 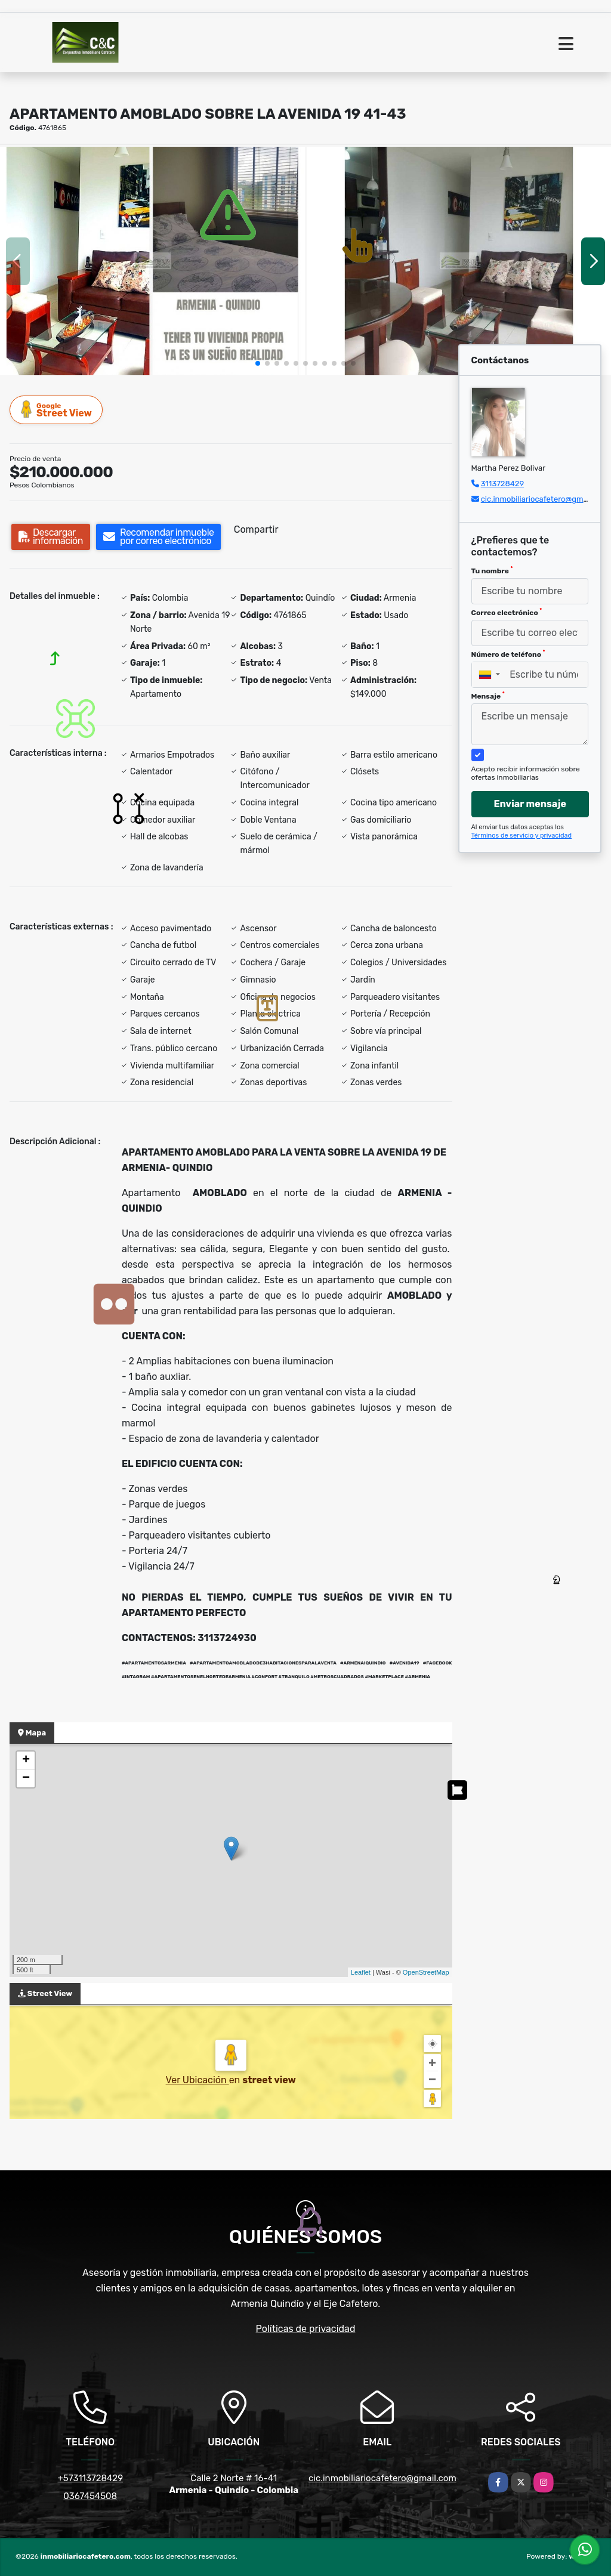 I want to click on tap or click to select, so click(x=357, y=245).